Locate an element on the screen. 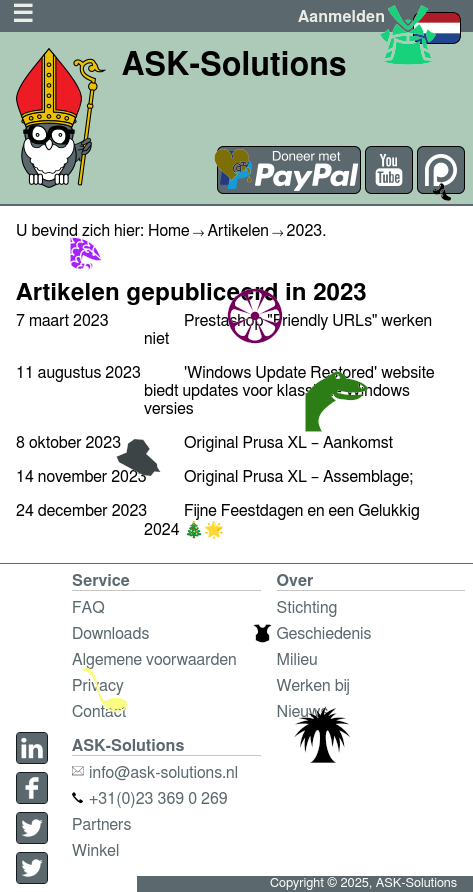 This screenshot has width=473, height=892. citrus fruit category in a food or grocery app is located at coordinates (255, 316).